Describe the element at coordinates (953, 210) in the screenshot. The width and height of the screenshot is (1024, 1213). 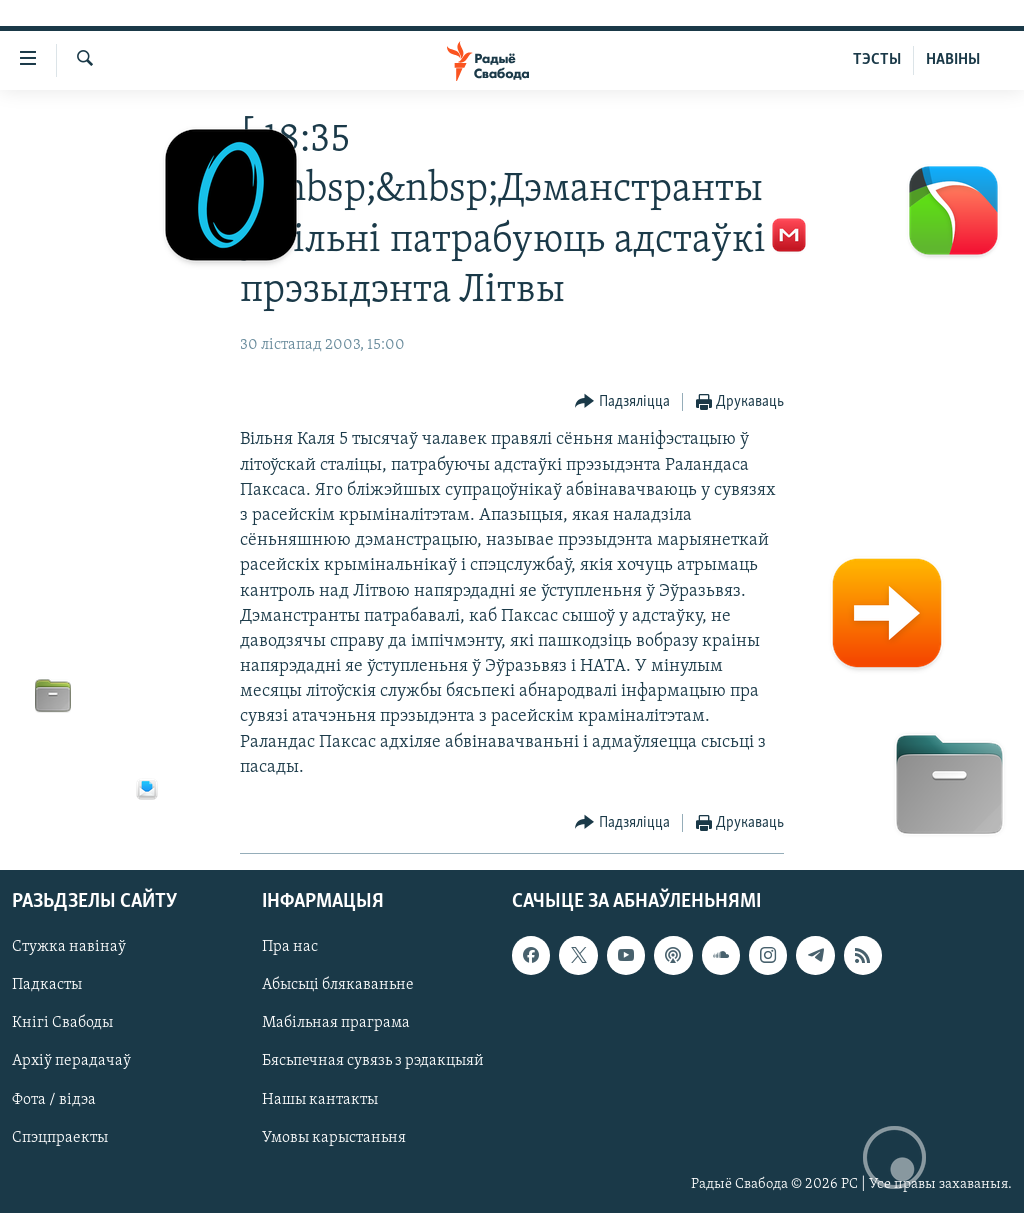
I see `open reaper digital audio workstation` at that location.